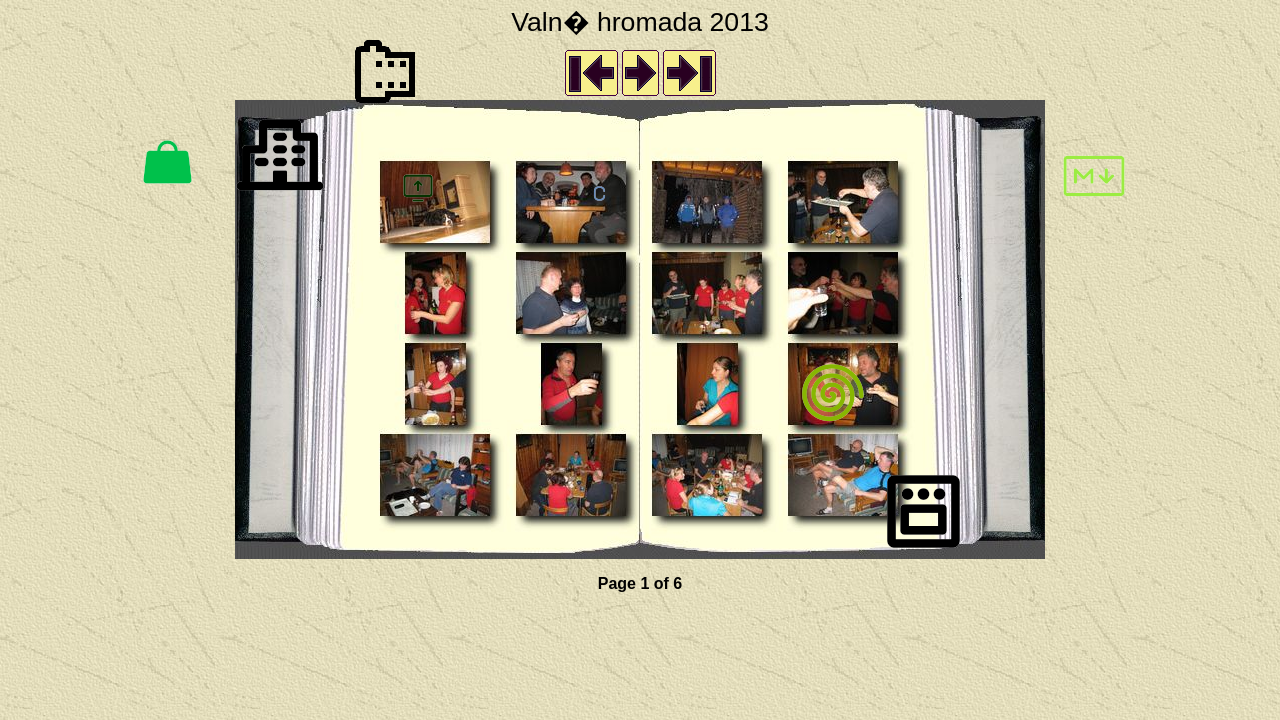  I want to click on indicates loading or processing in progress, so click(829, 391).